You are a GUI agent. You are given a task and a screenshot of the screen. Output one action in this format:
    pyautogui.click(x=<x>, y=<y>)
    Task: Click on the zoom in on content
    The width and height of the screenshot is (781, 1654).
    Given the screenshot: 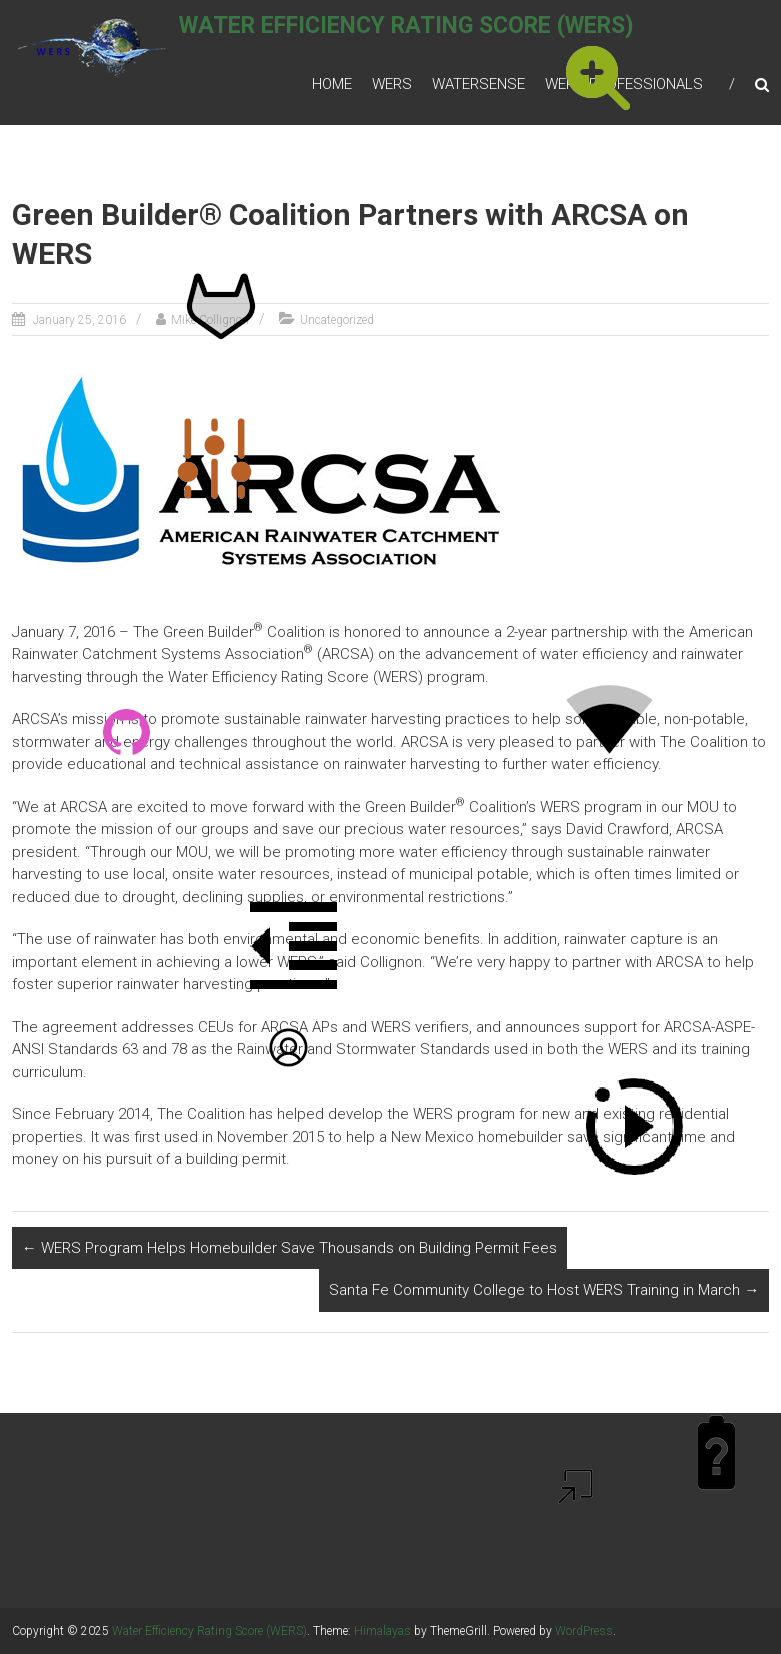 What is the action you would take?
    pyautogui.click(x=598, y=78)
    